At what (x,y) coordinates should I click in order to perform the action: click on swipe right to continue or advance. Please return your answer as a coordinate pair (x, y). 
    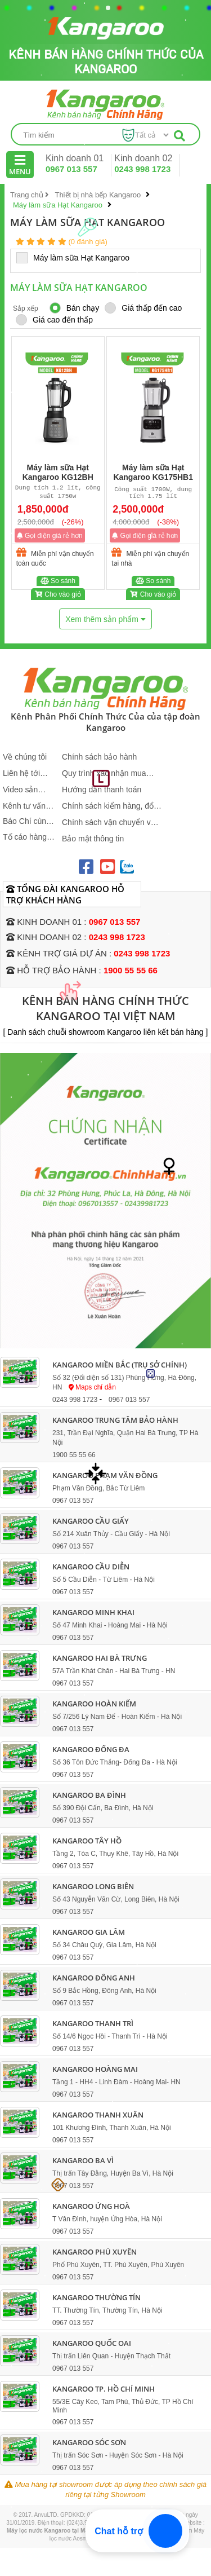
    Looking at the image, I should click on (69, 991).